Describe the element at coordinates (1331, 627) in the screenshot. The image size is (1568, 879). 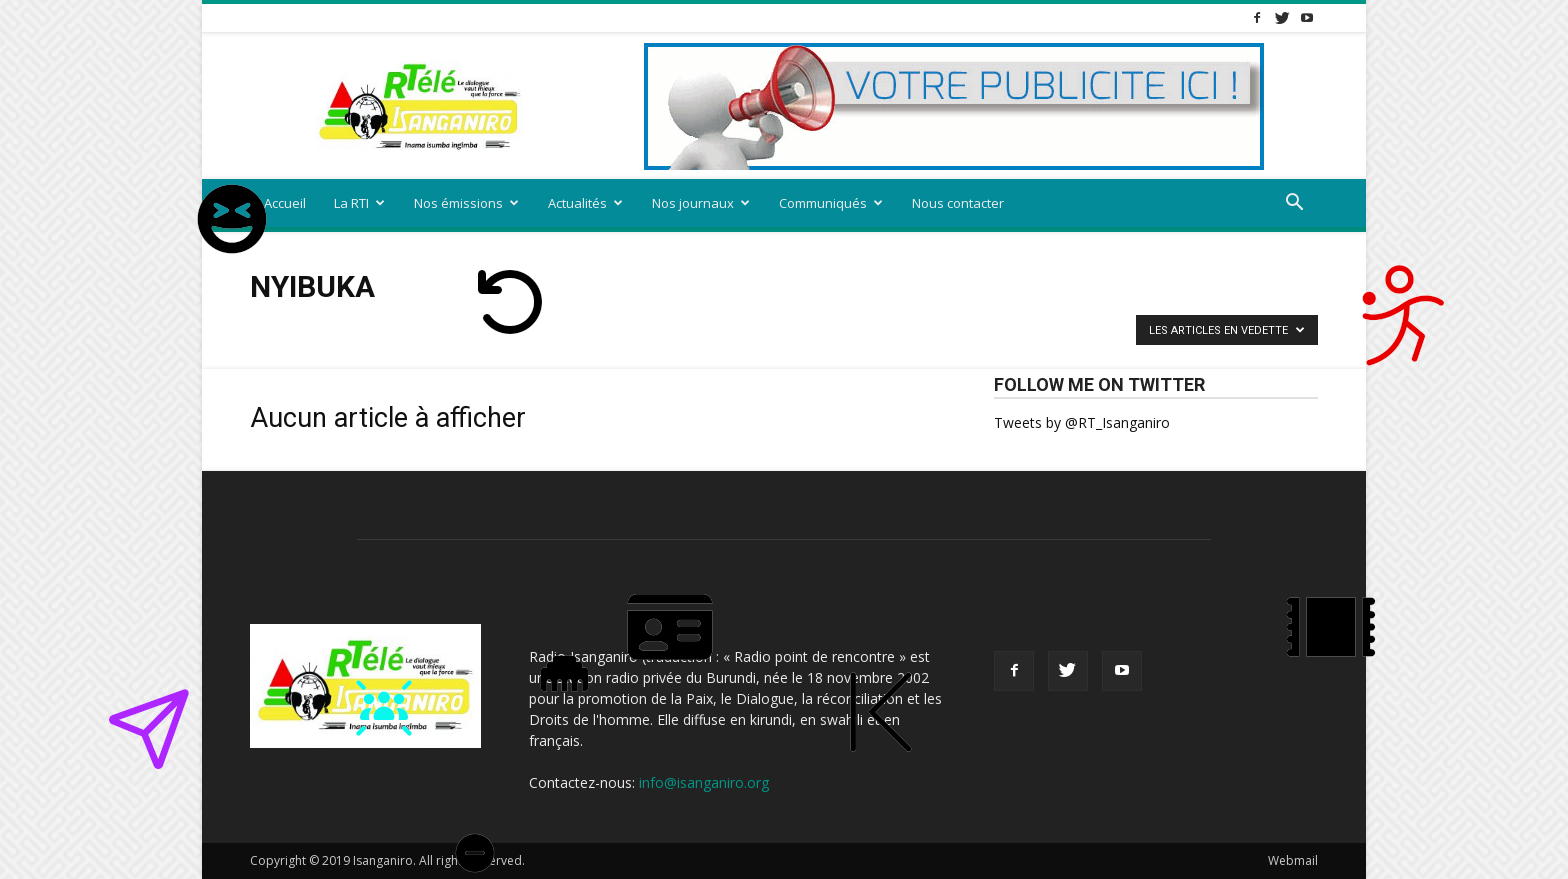
I see `view rug or carpet products` at that location.